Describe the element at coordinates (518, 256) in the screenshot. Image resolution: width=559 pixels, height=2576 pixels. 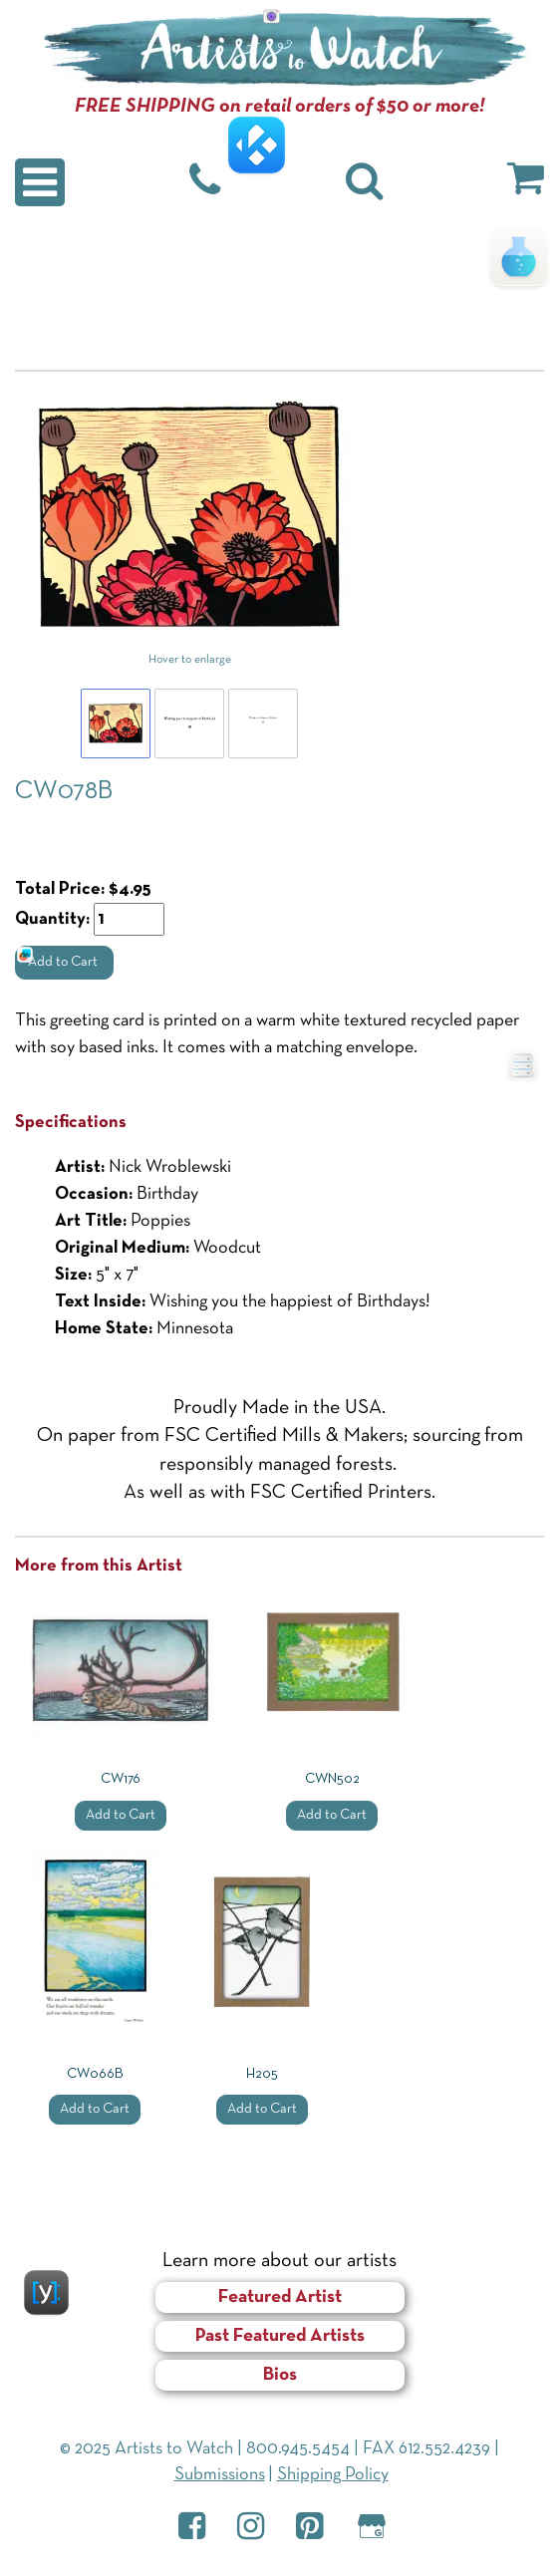
I see `open fluid app for creating site-specific browsers` at that location.